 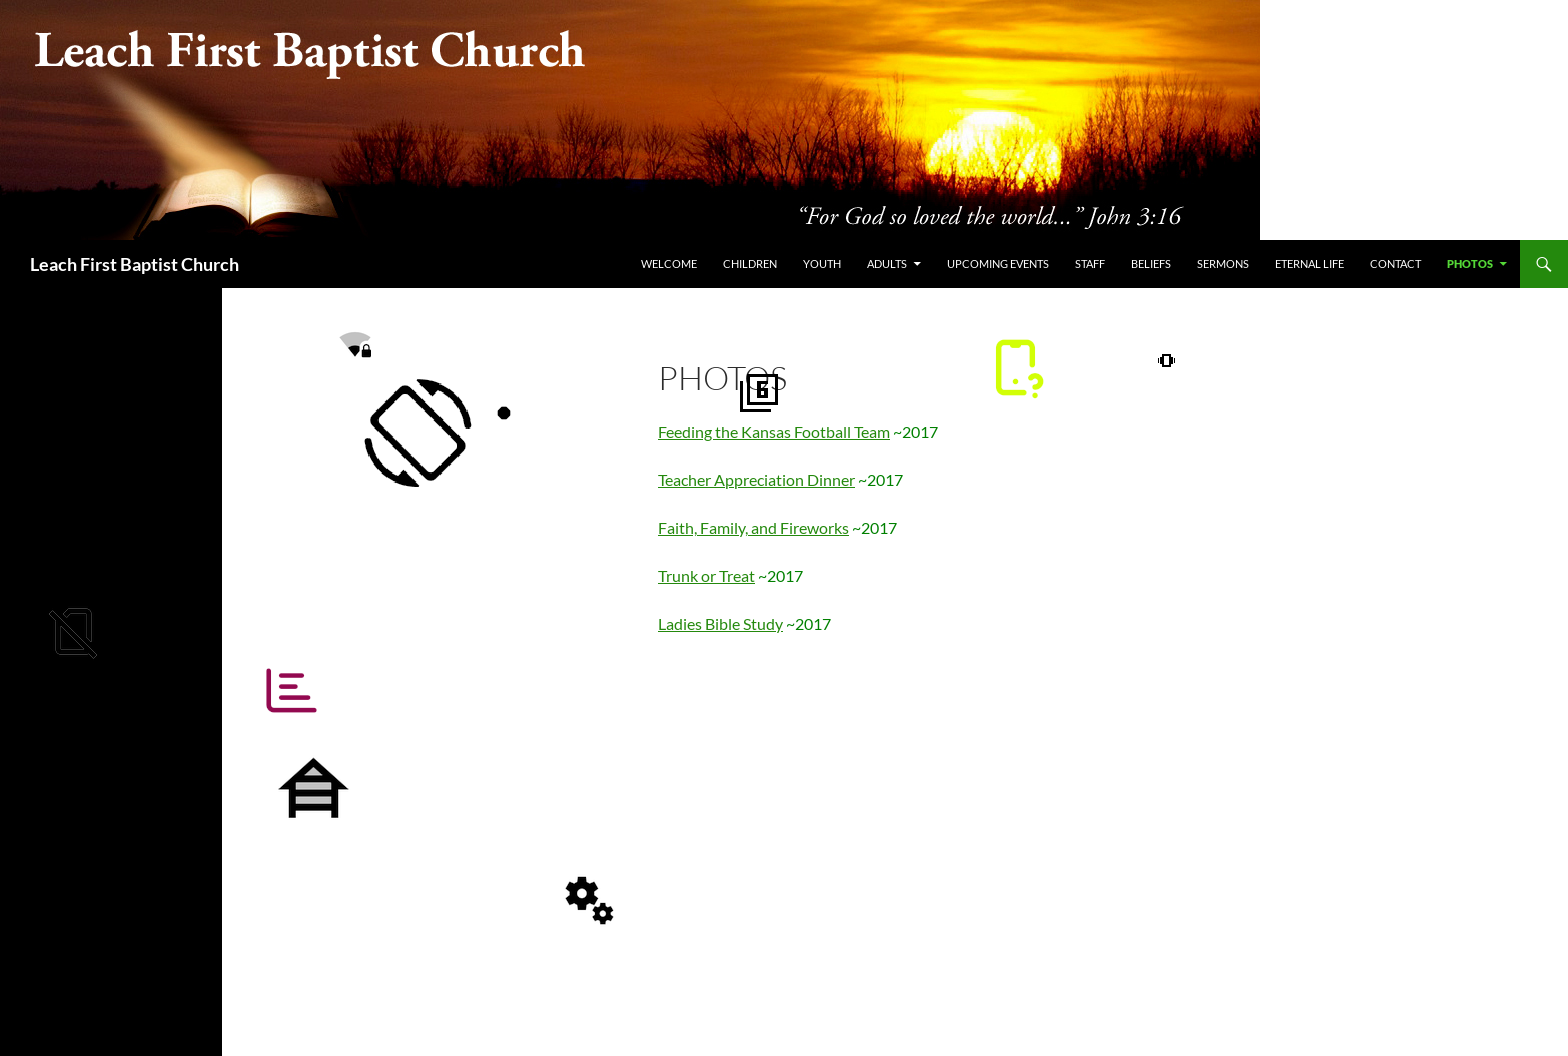 I want to click on view home exterior or siding options, so click(x=313, y=789).